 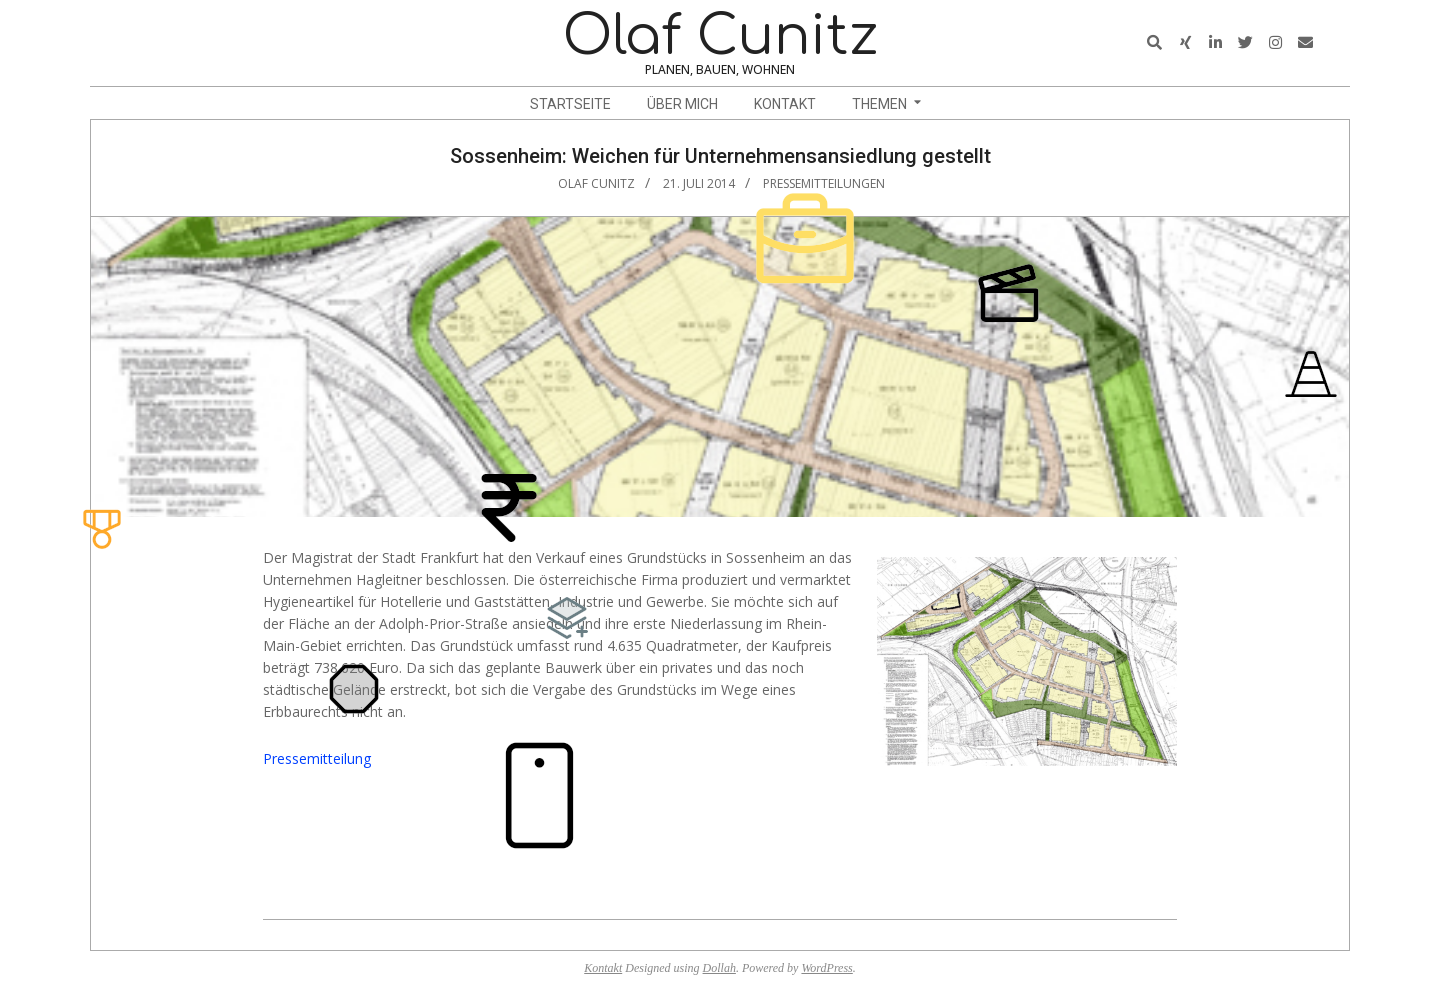 What do you see at coordinates (354, 689) in the screenshot?
I see `stop or halt action indicator` at bounding box center [354, 689].